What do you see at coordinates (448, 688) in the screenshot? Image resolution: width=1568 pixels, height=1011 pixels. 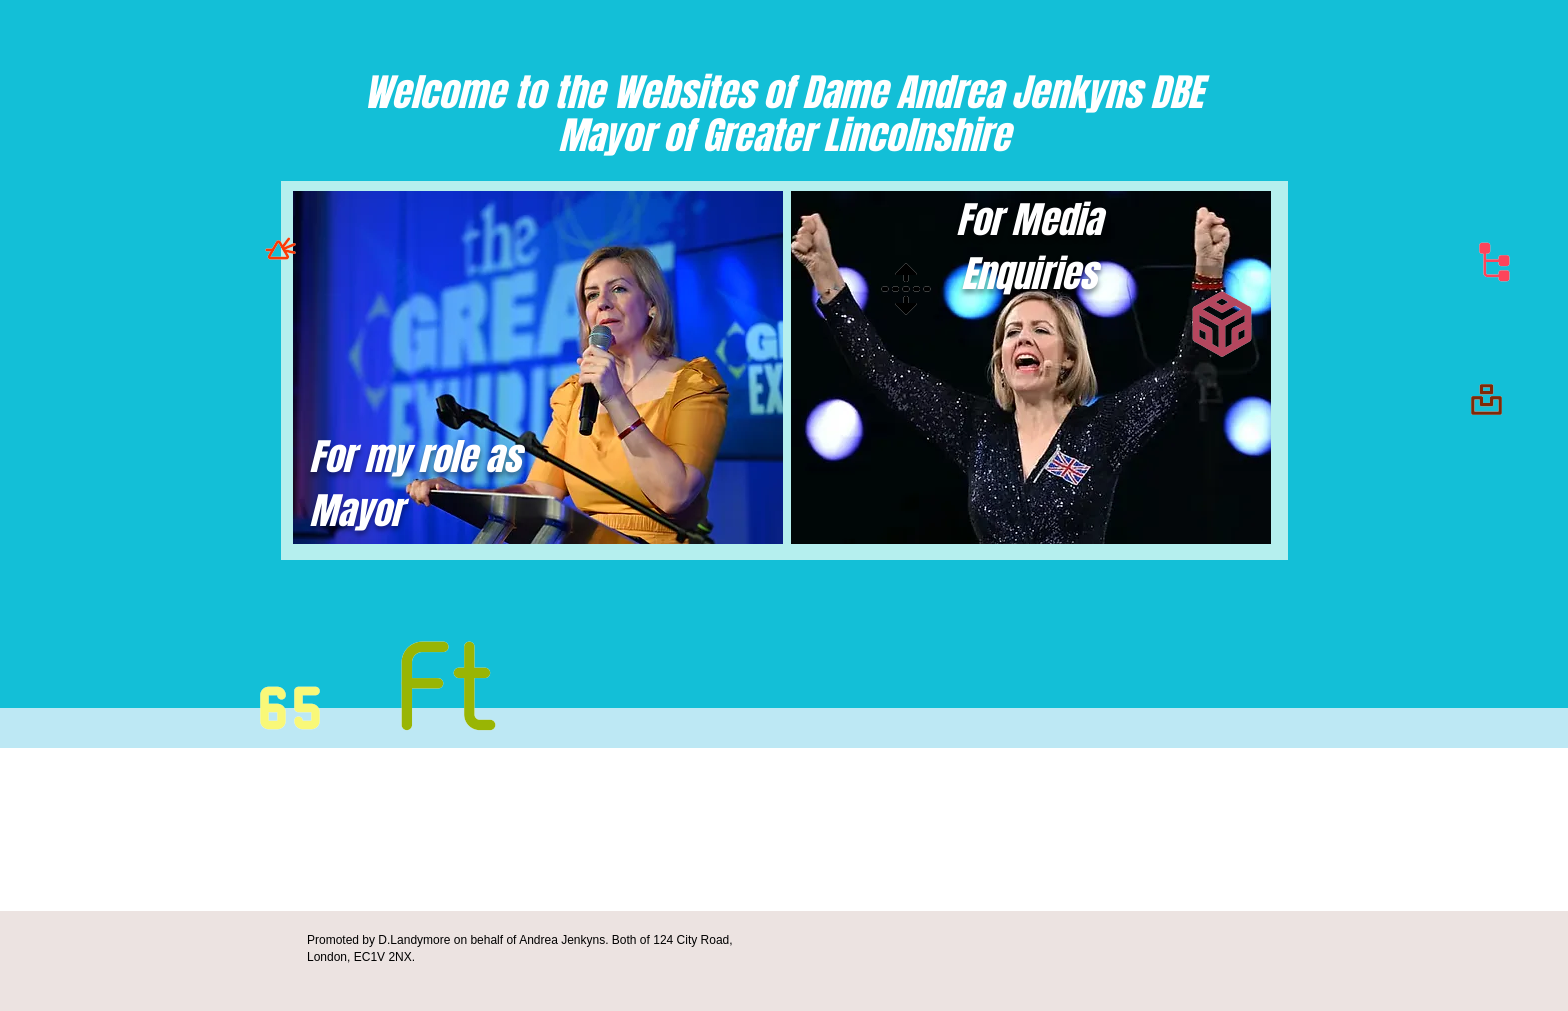 I see `indicates hungarian forint currency` at bounding box center [448, 688].